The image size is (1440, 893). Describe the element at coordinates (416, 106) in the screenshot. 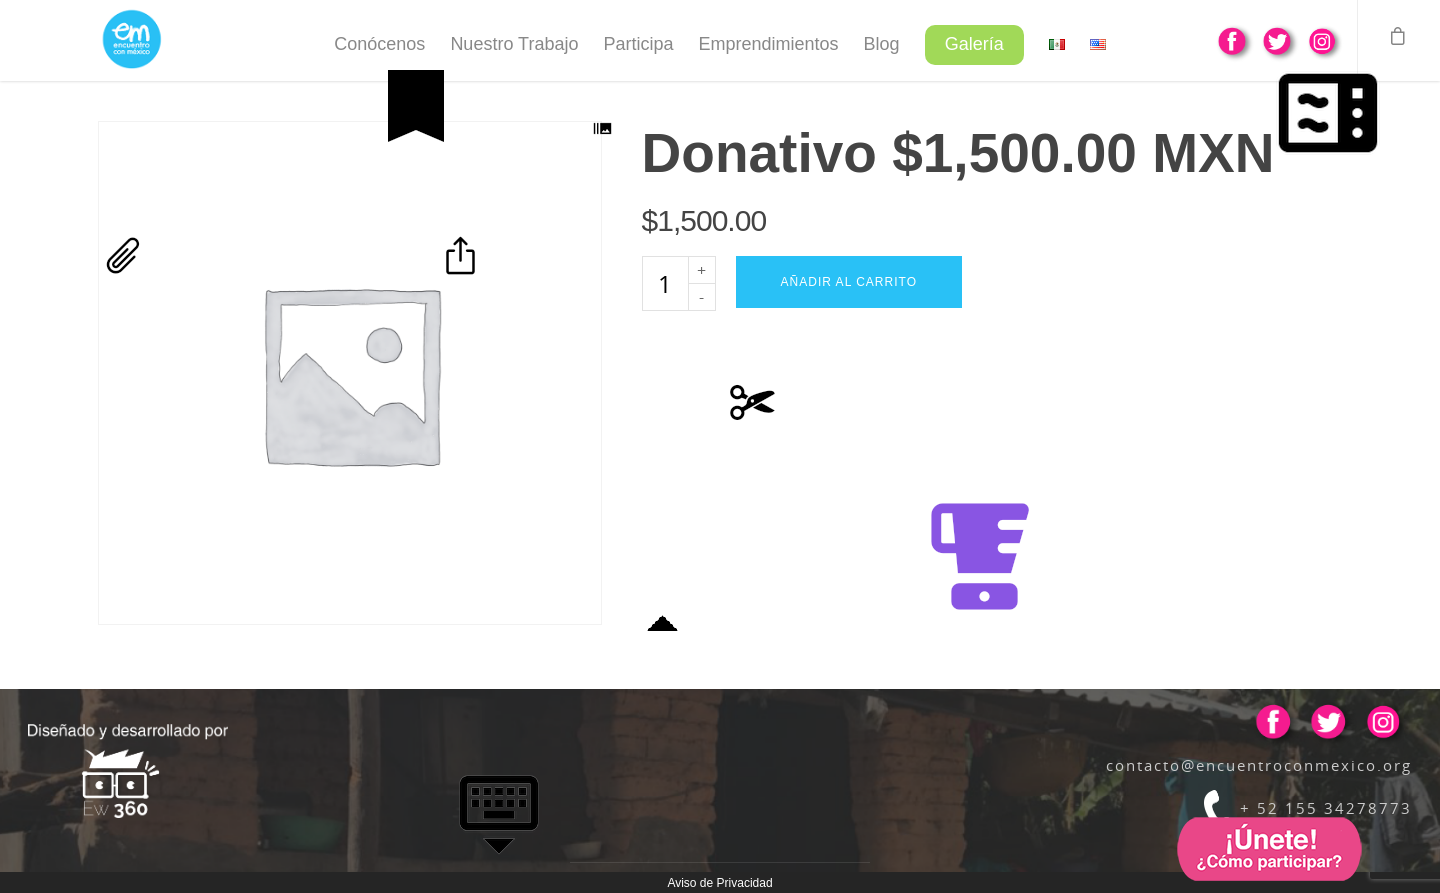

I see `save this item to your bookmarks` at that location.